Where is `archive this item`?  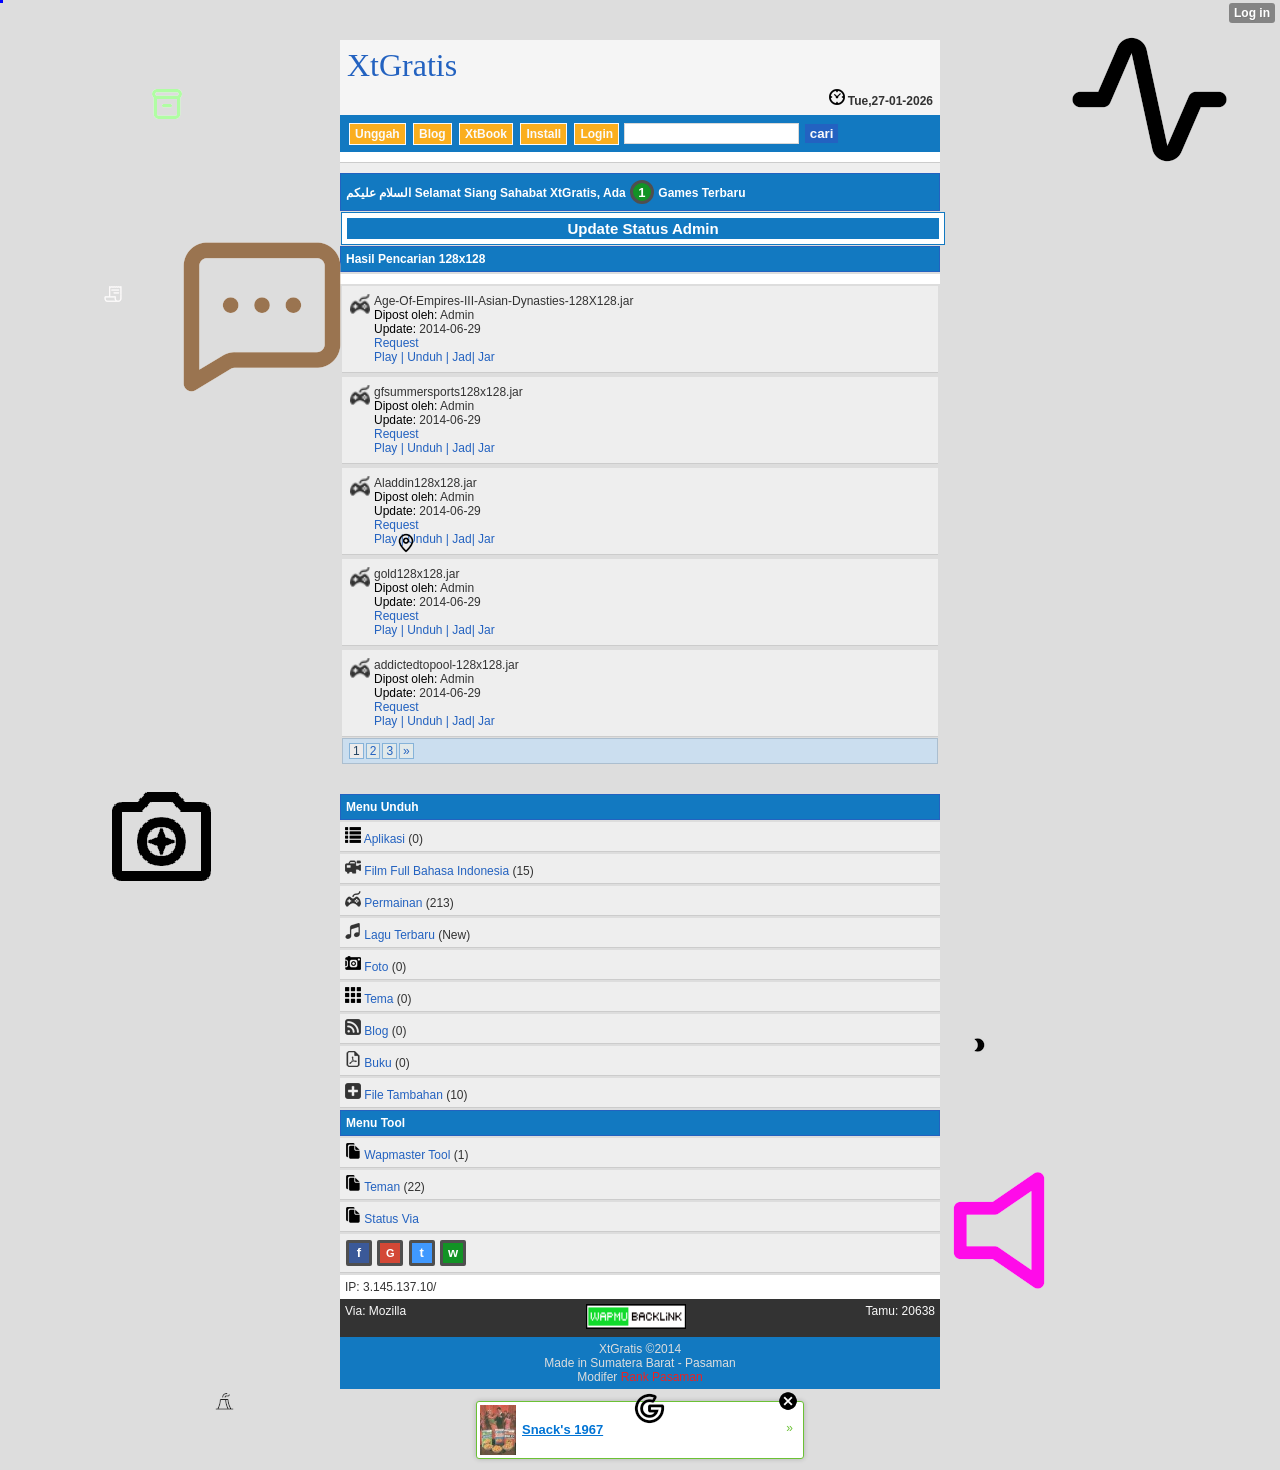 archive this item is located at coordinates (167, 104).